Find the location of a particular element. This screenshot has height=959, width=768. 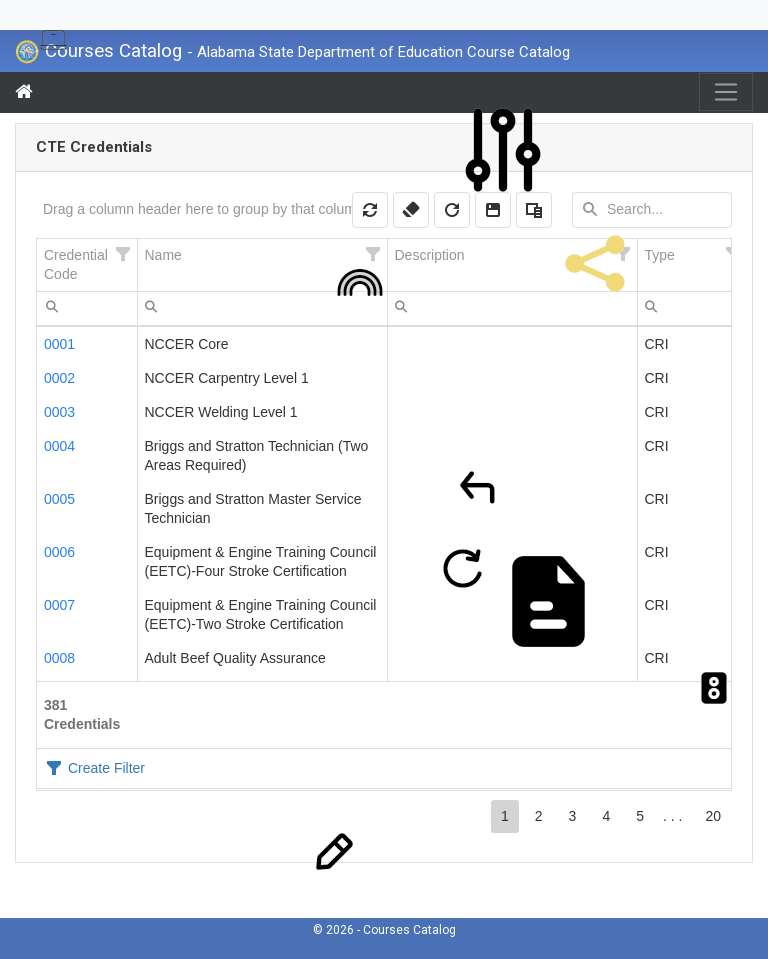

edit content or settings is located at coordinates (334, 851).